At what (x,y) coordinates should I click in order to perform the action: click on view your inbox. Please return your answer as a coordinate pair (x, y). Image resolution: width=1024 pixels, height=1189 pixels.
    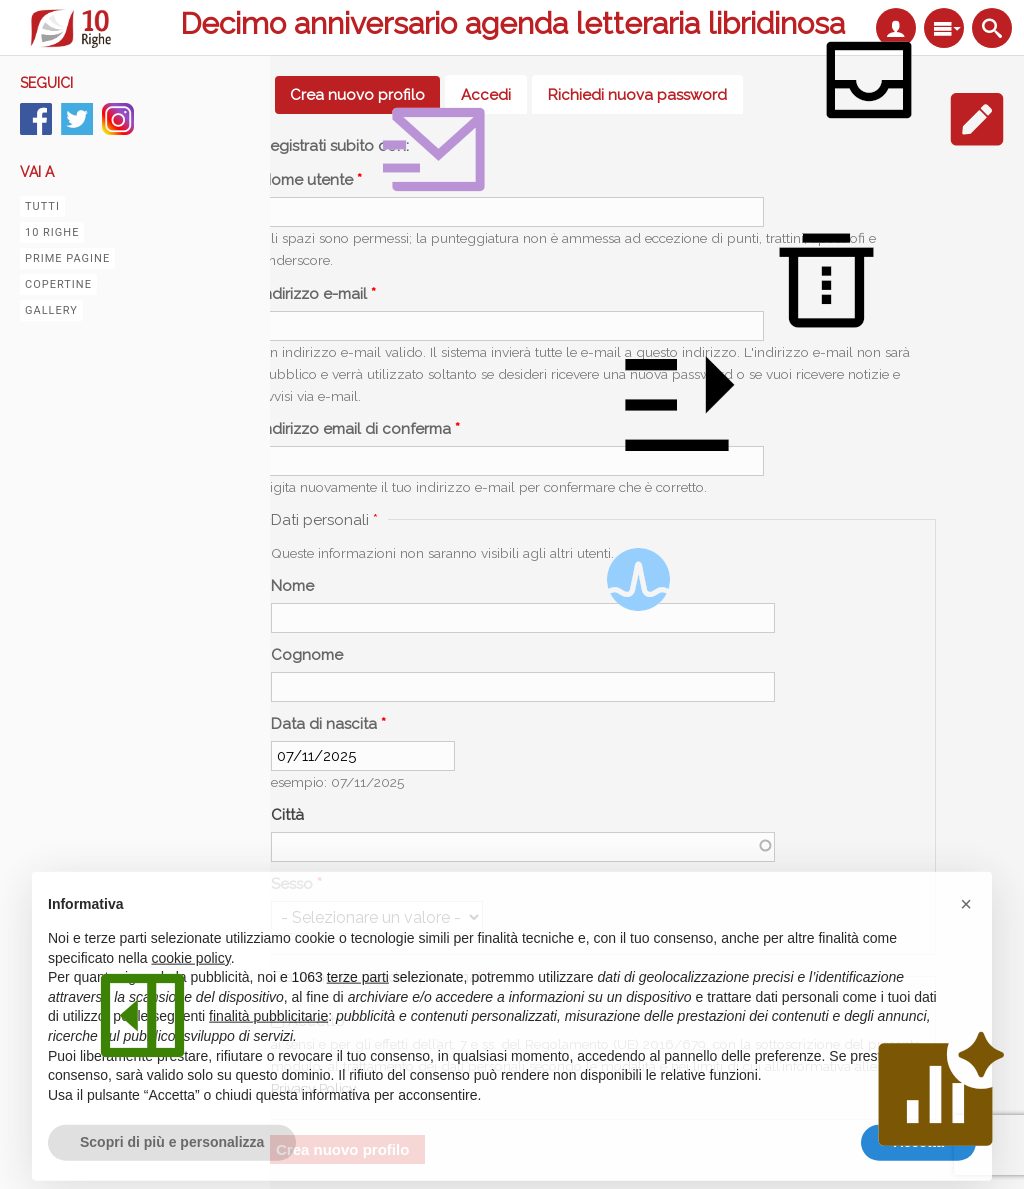
    Looking at the image, I should click on (869, 80).